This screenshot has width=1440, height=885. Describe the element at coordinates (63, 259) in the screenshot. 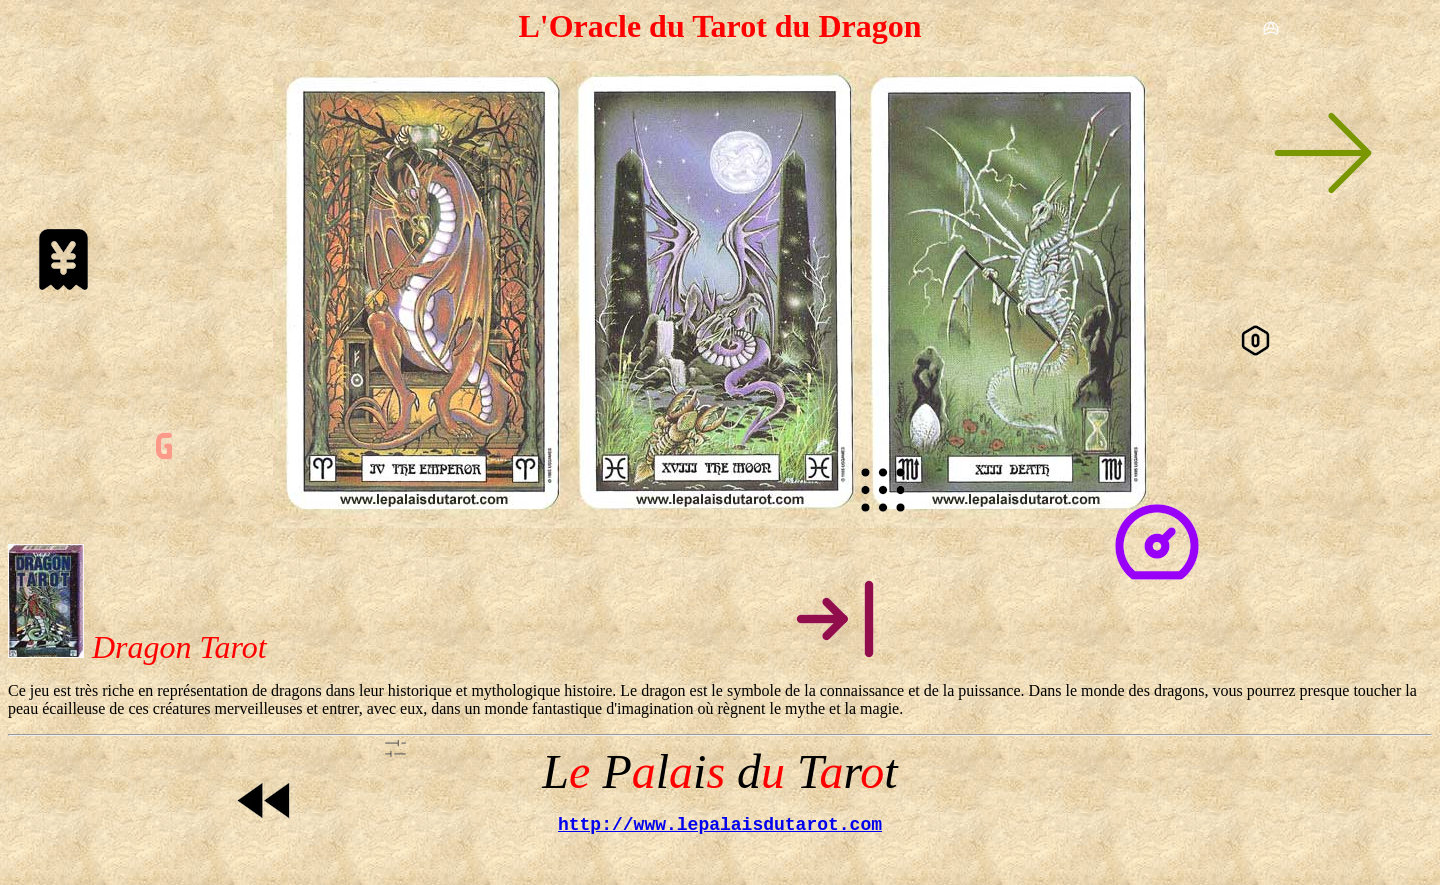

I see `view yen currency receipt` at that location.